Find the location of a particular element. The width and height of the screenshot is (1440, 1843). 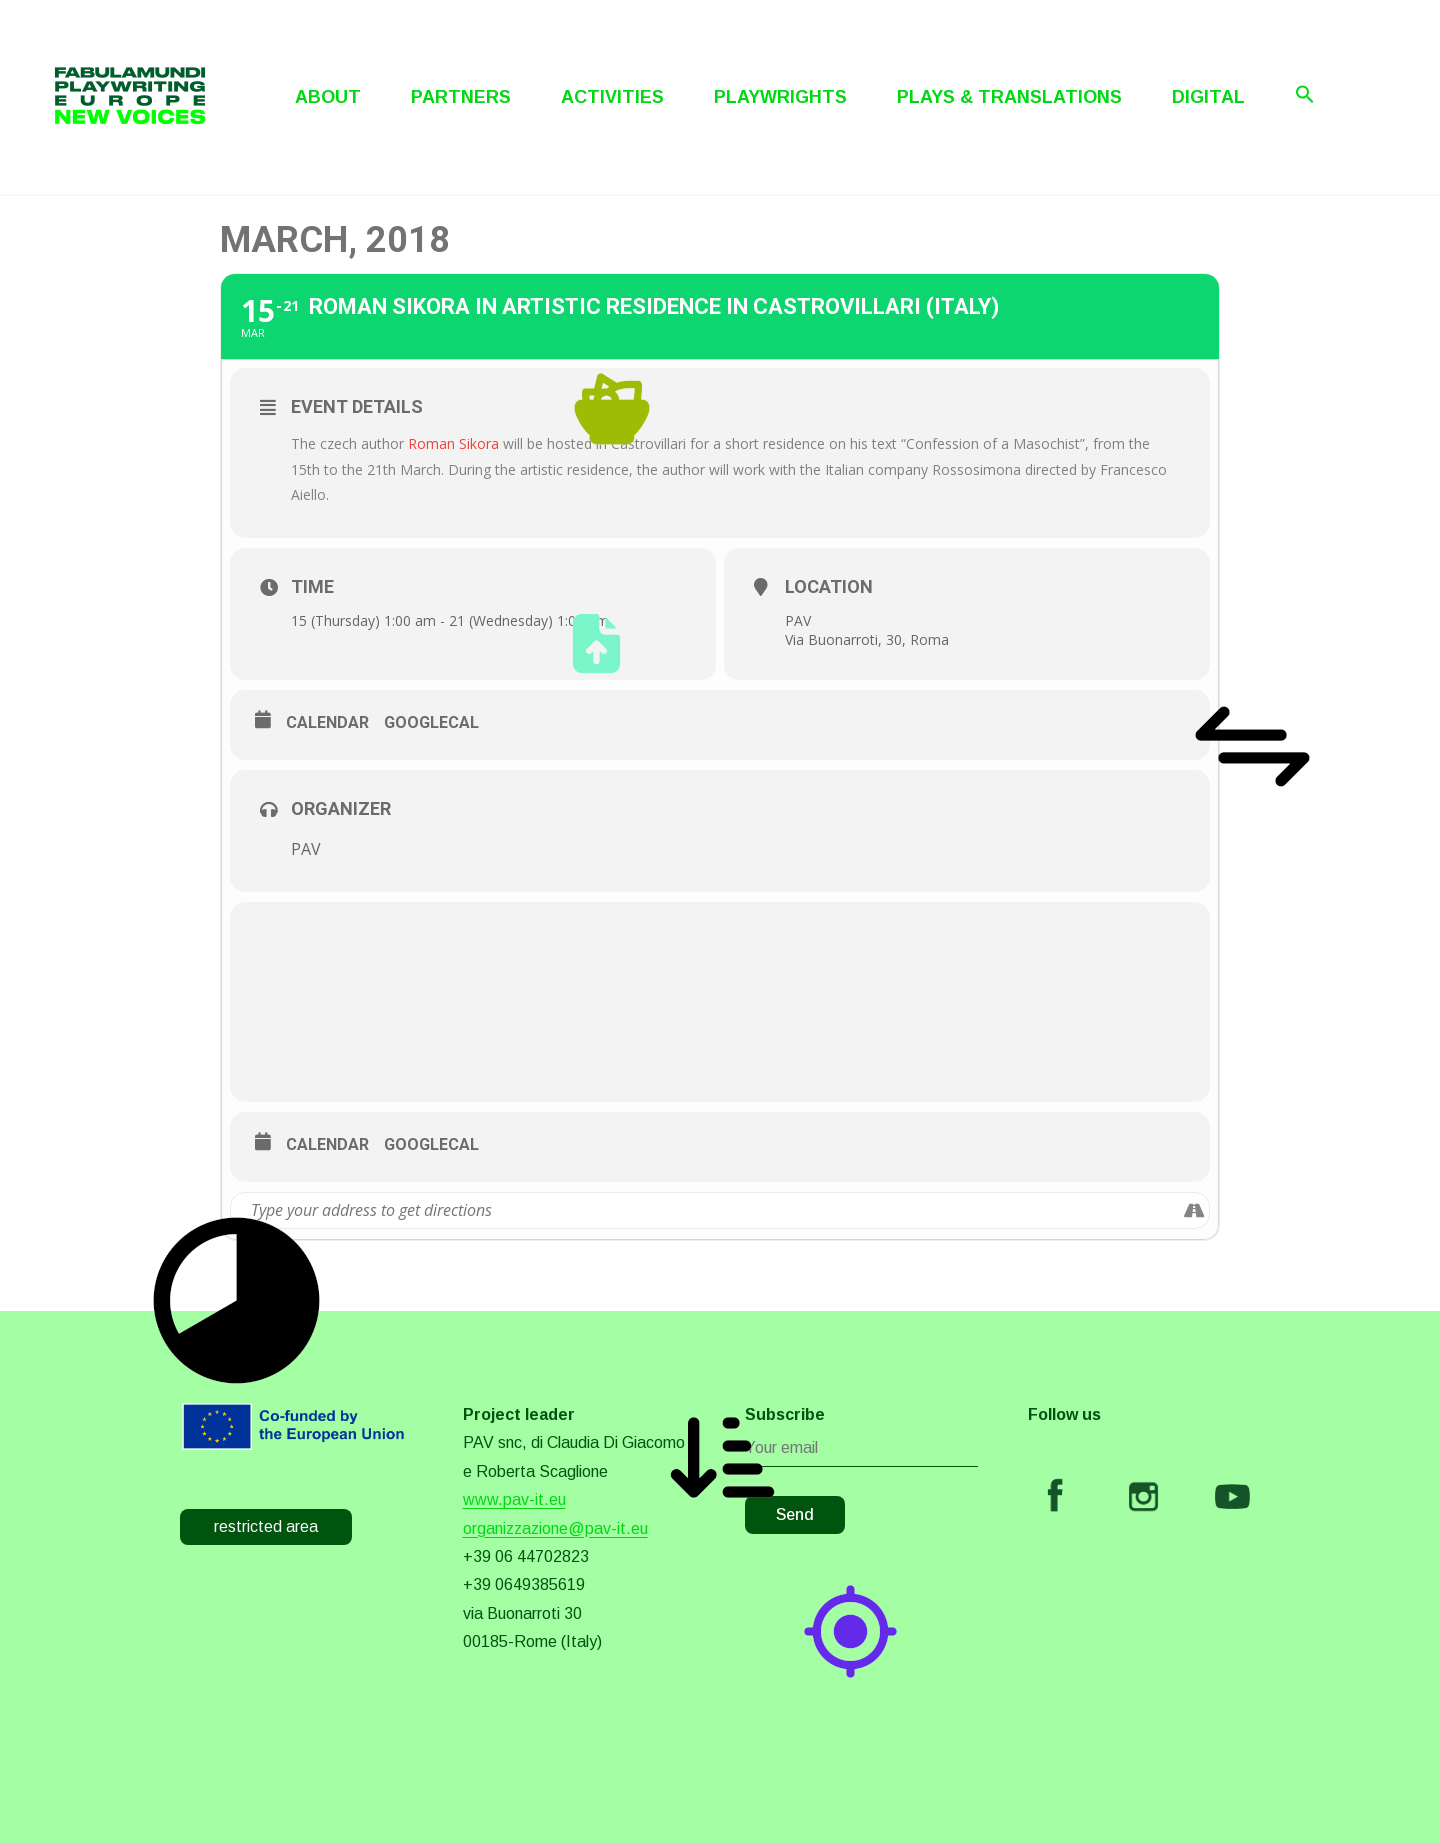

center map on your current location is located at coordinates (850, 1631).